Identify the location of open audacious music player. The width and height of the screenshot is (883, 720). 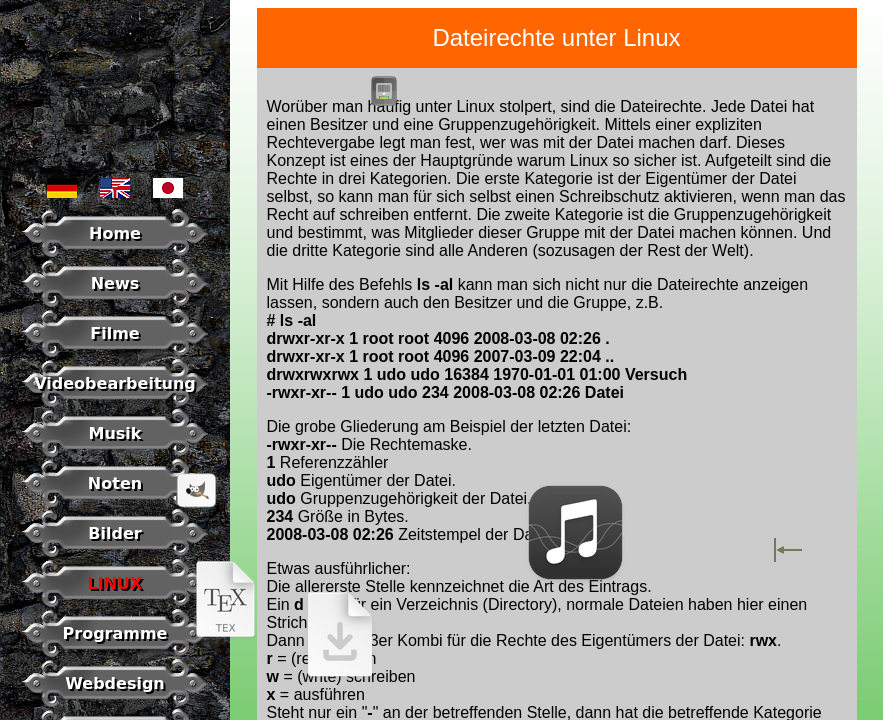
(575, 532).